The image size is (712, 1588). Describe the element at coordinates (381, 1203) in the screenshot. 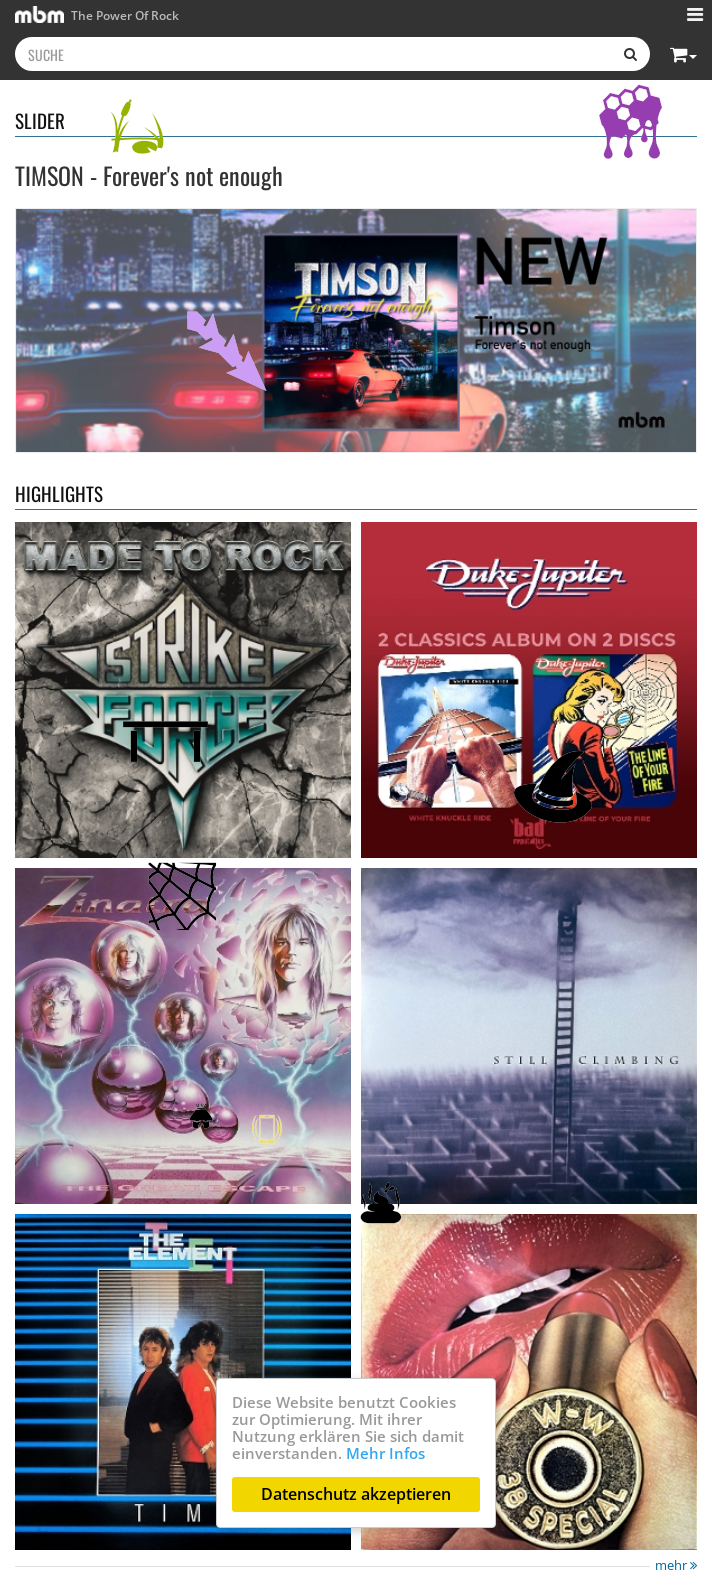

I see `indicates a bad or low-quality item in a game` at that location.